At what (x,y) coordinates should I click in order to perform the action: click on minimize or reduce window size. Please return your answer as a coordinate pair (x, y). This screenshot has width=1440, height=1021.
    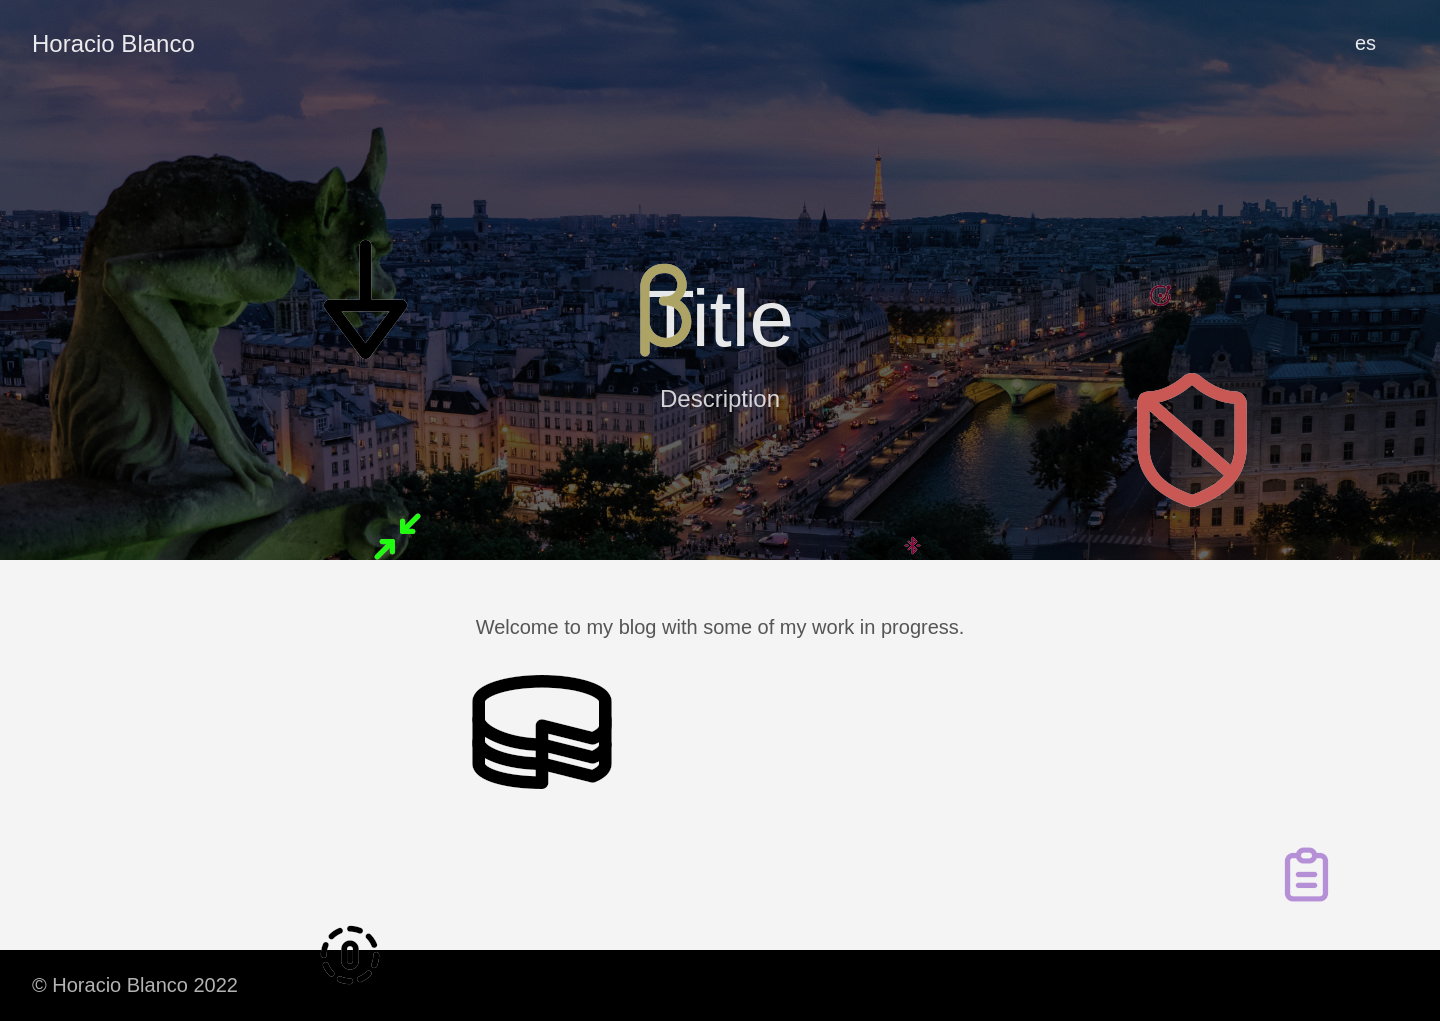
    Looking at the image, I should click on (397, 536).